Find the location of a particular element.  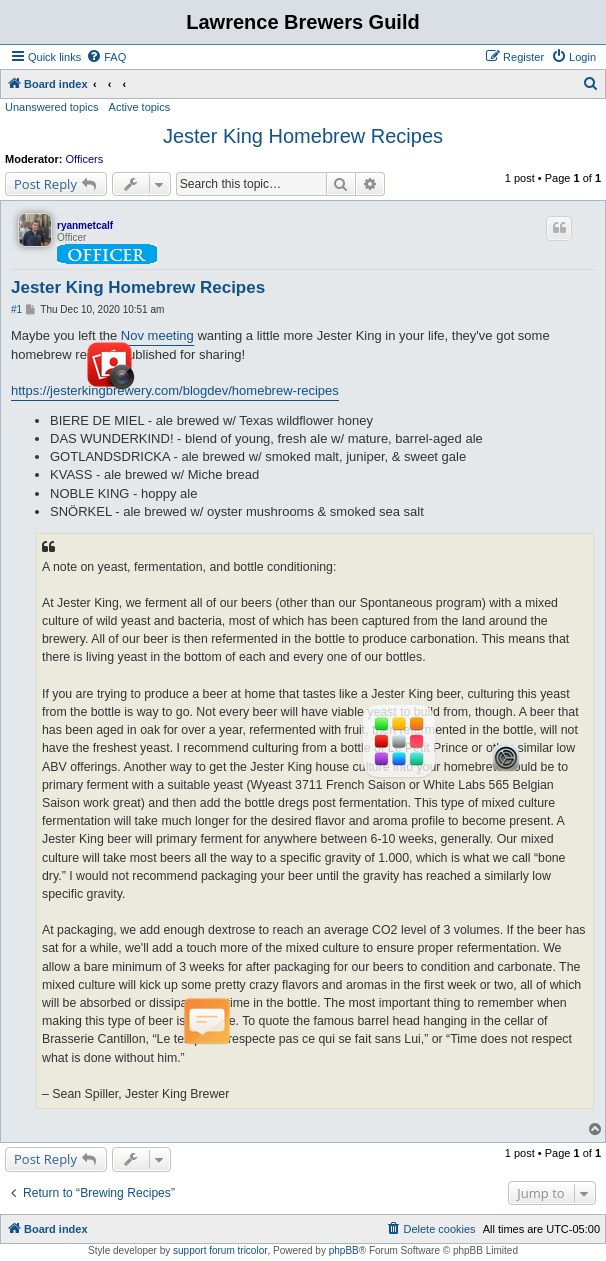

open system settings is located at coordinates (506, 758).